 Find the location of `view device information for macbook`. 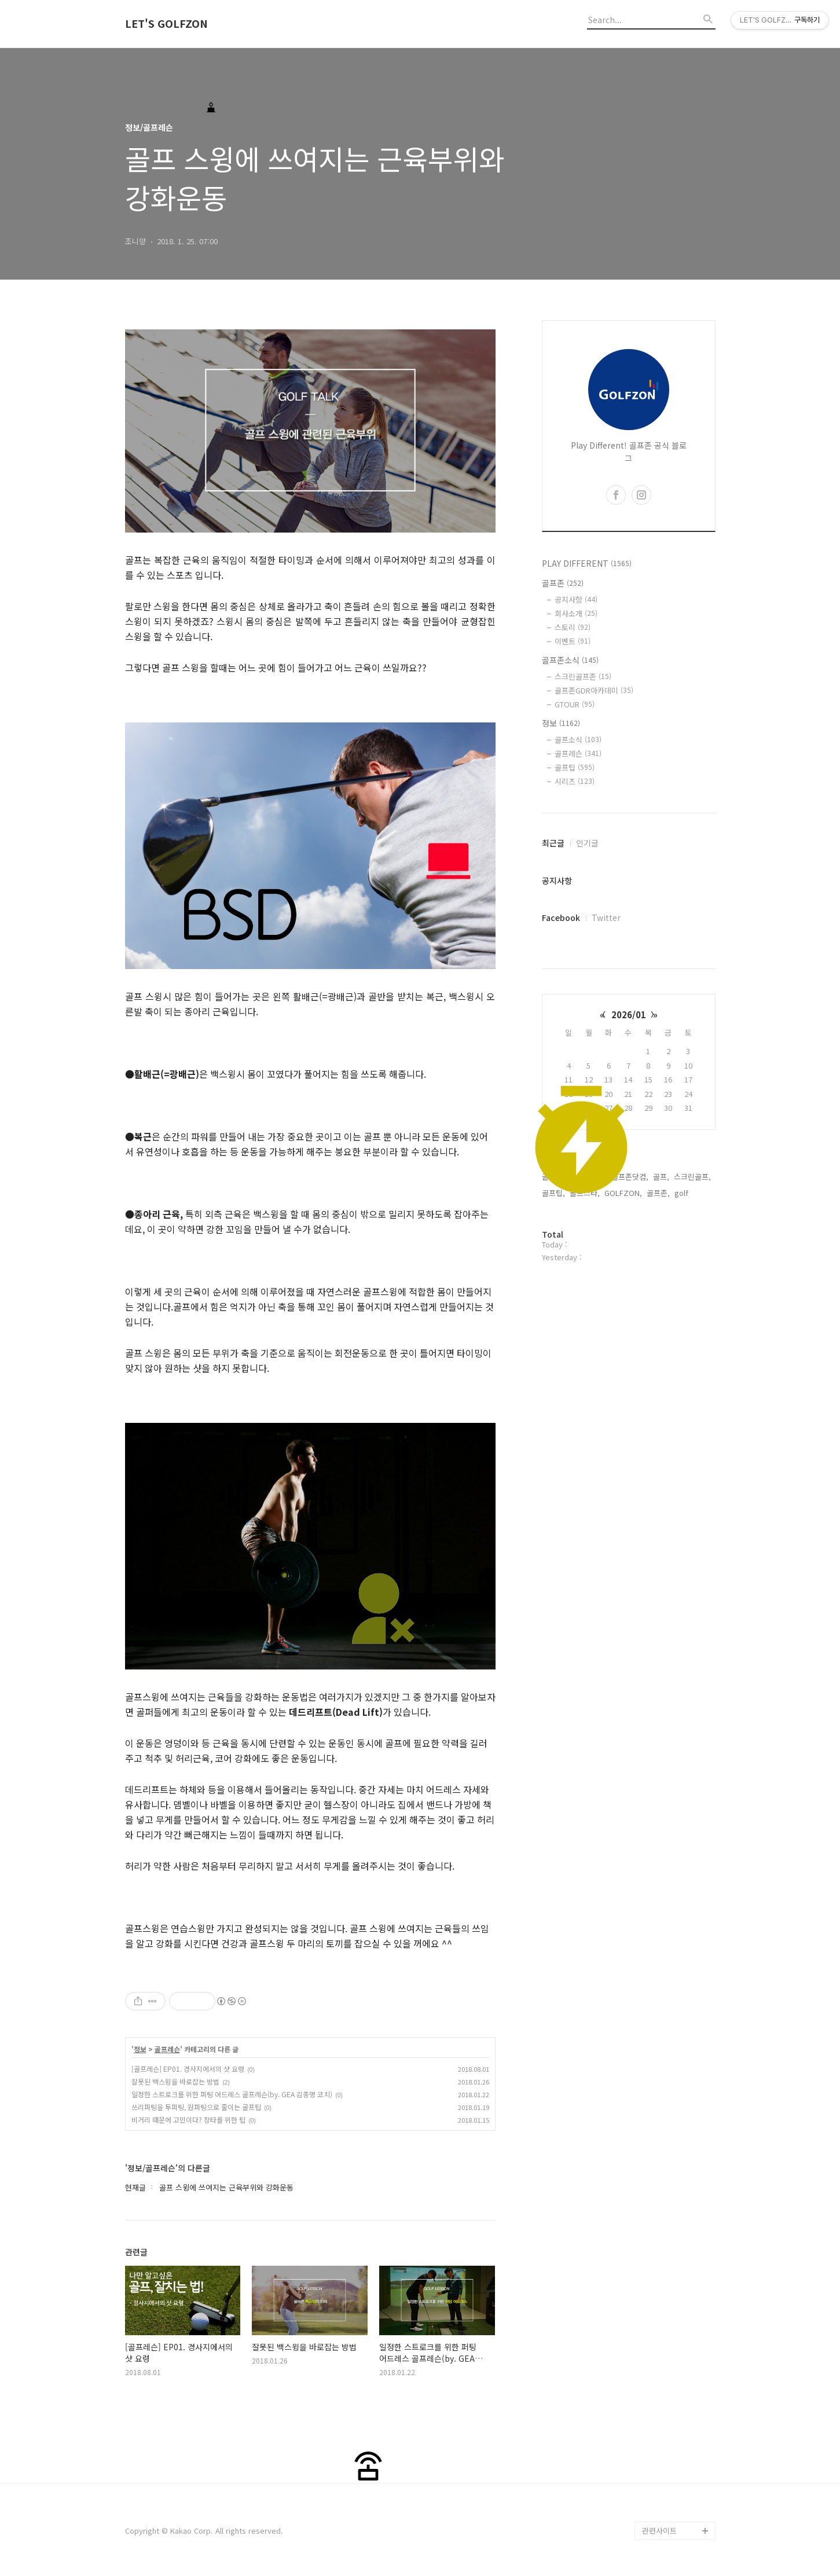

view device information for macbook is located at coordinates (448, 861).